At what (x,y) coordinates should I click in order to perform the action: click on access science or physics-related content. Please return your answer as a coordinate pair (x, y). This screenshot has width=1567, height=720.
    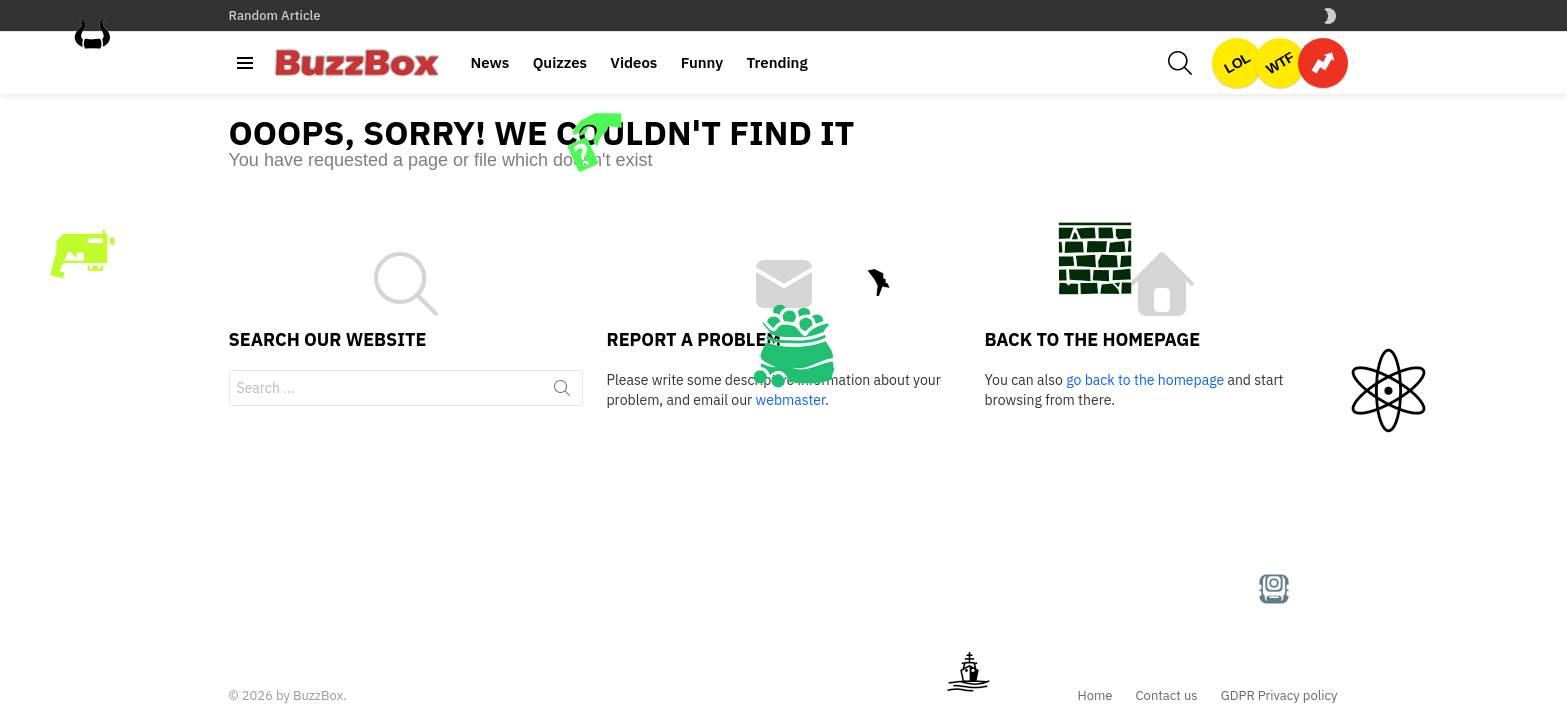
    Looking at the image, I should click on (1388, 390).